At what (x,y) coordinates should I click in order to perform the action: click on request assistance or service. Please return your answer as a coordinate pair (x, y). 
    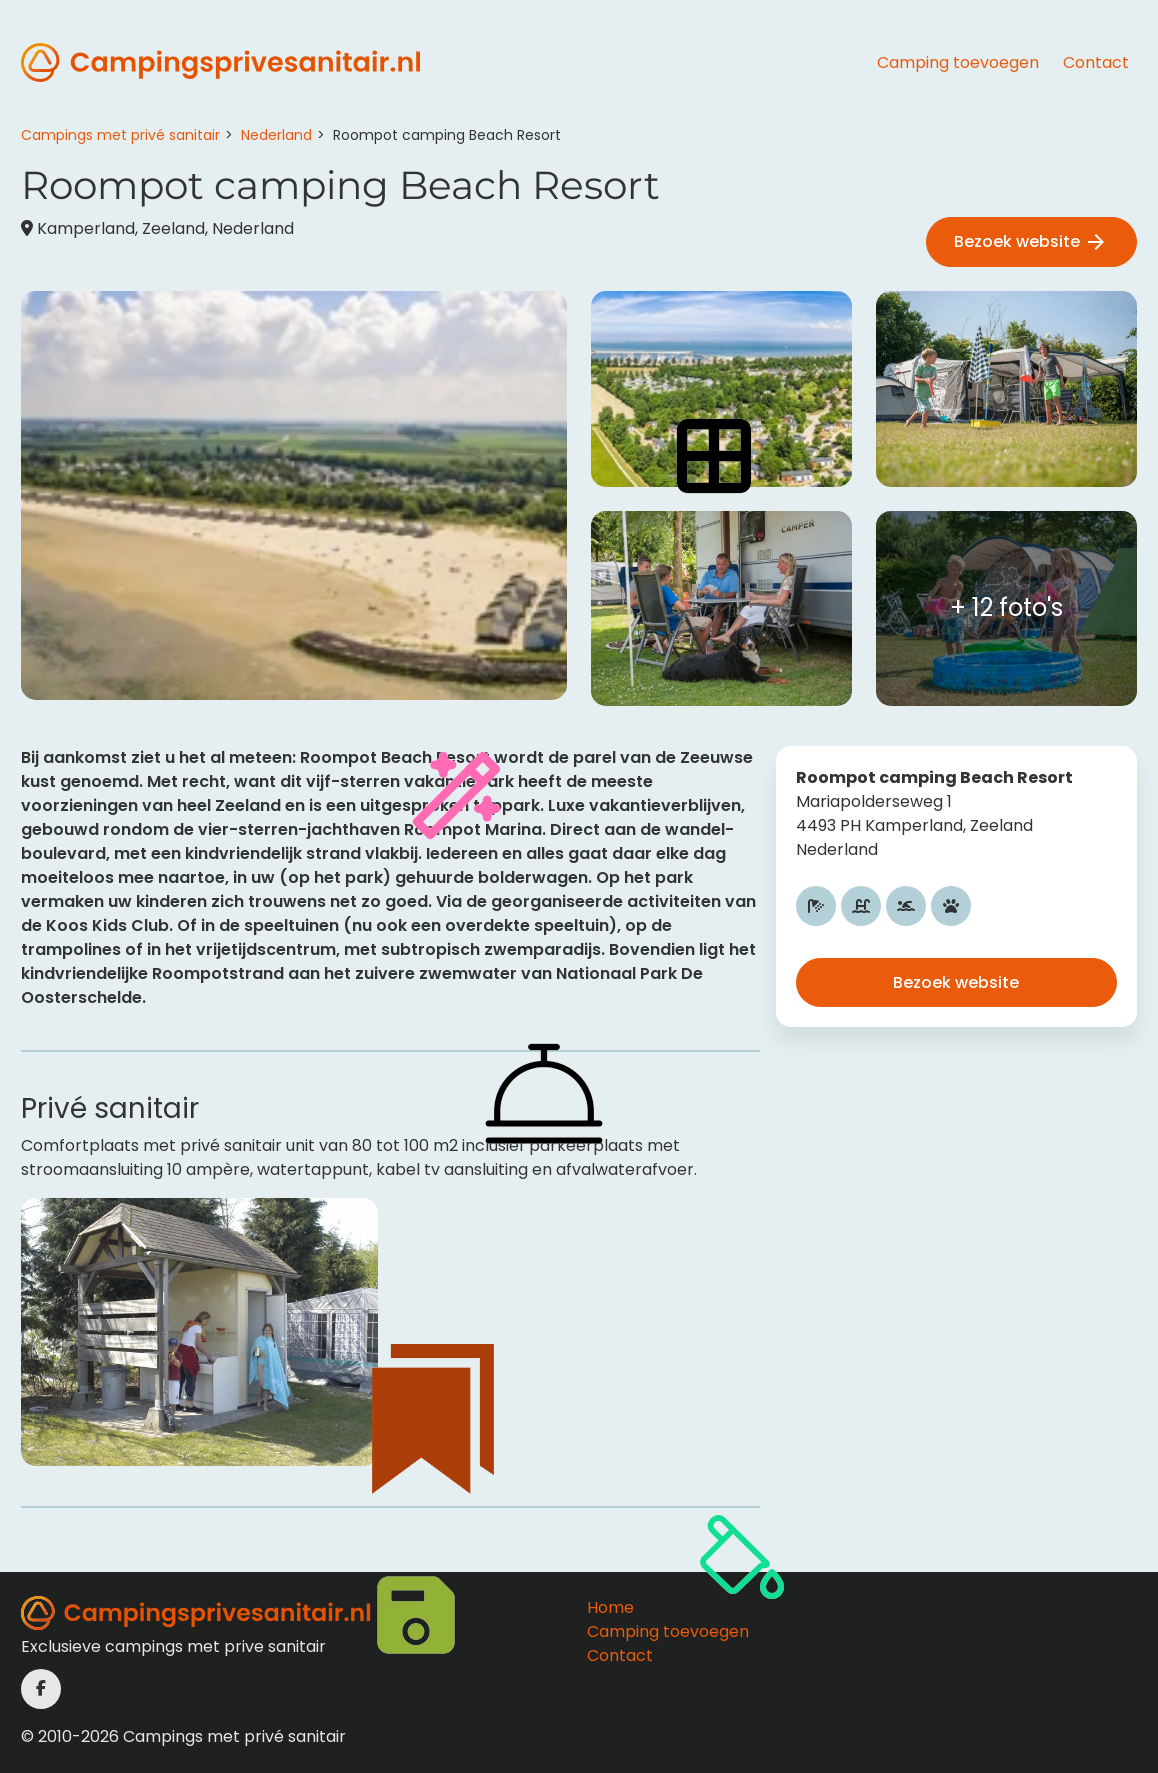
    Looking at the image, I should click on (544, 1098).